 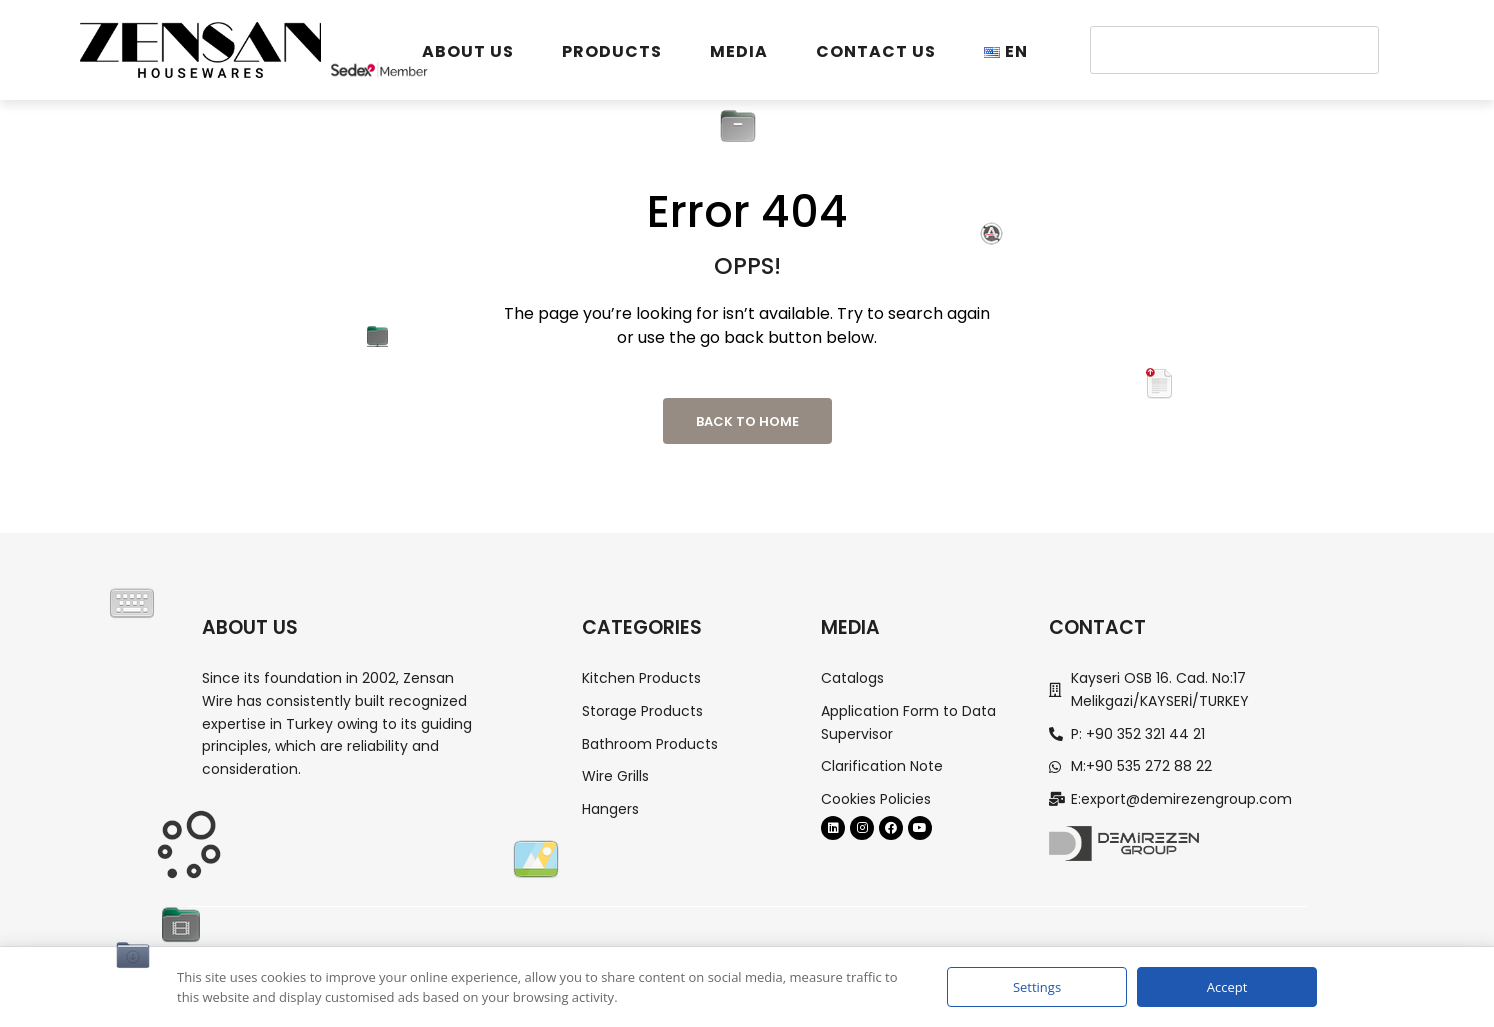 I want to click on open keyboard settings, so click(x=132, y=603).